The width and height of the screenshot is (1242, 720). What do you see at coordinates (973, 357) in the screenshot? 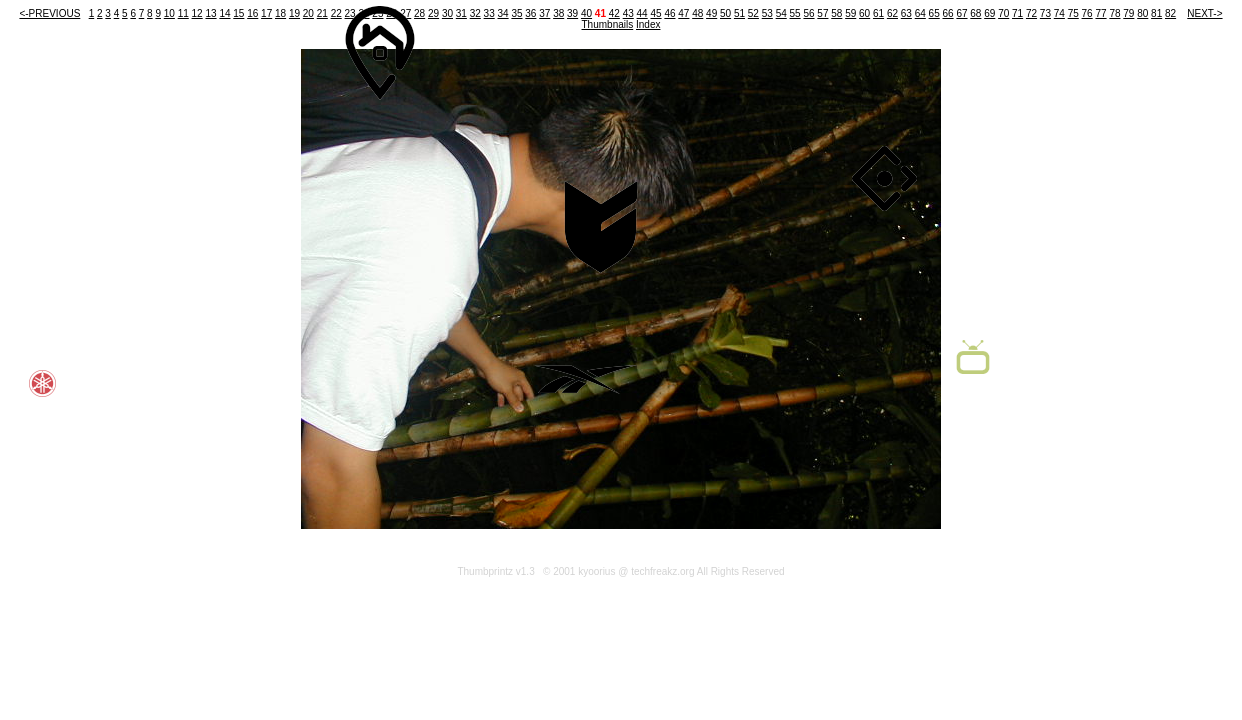
I see `open the MyShows app` at bounding box center [973, 357].